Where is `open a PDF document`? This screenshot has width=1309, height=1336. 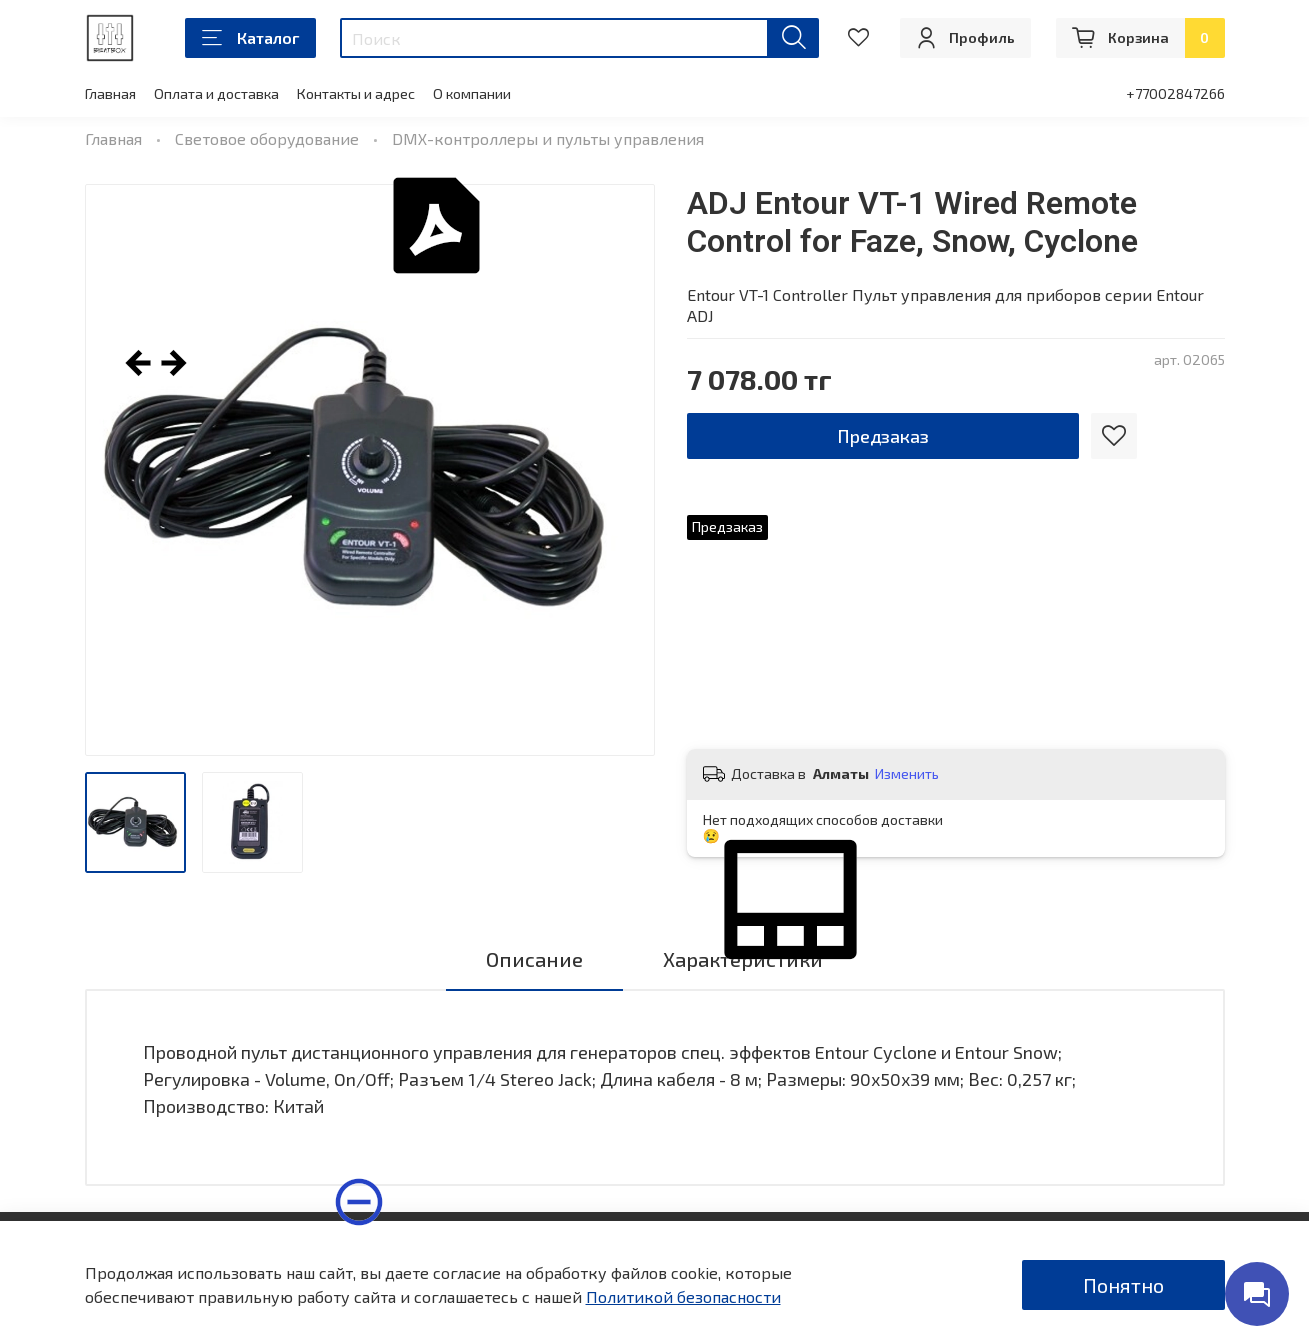 open a PDF document is located at coordinates (436, 225).